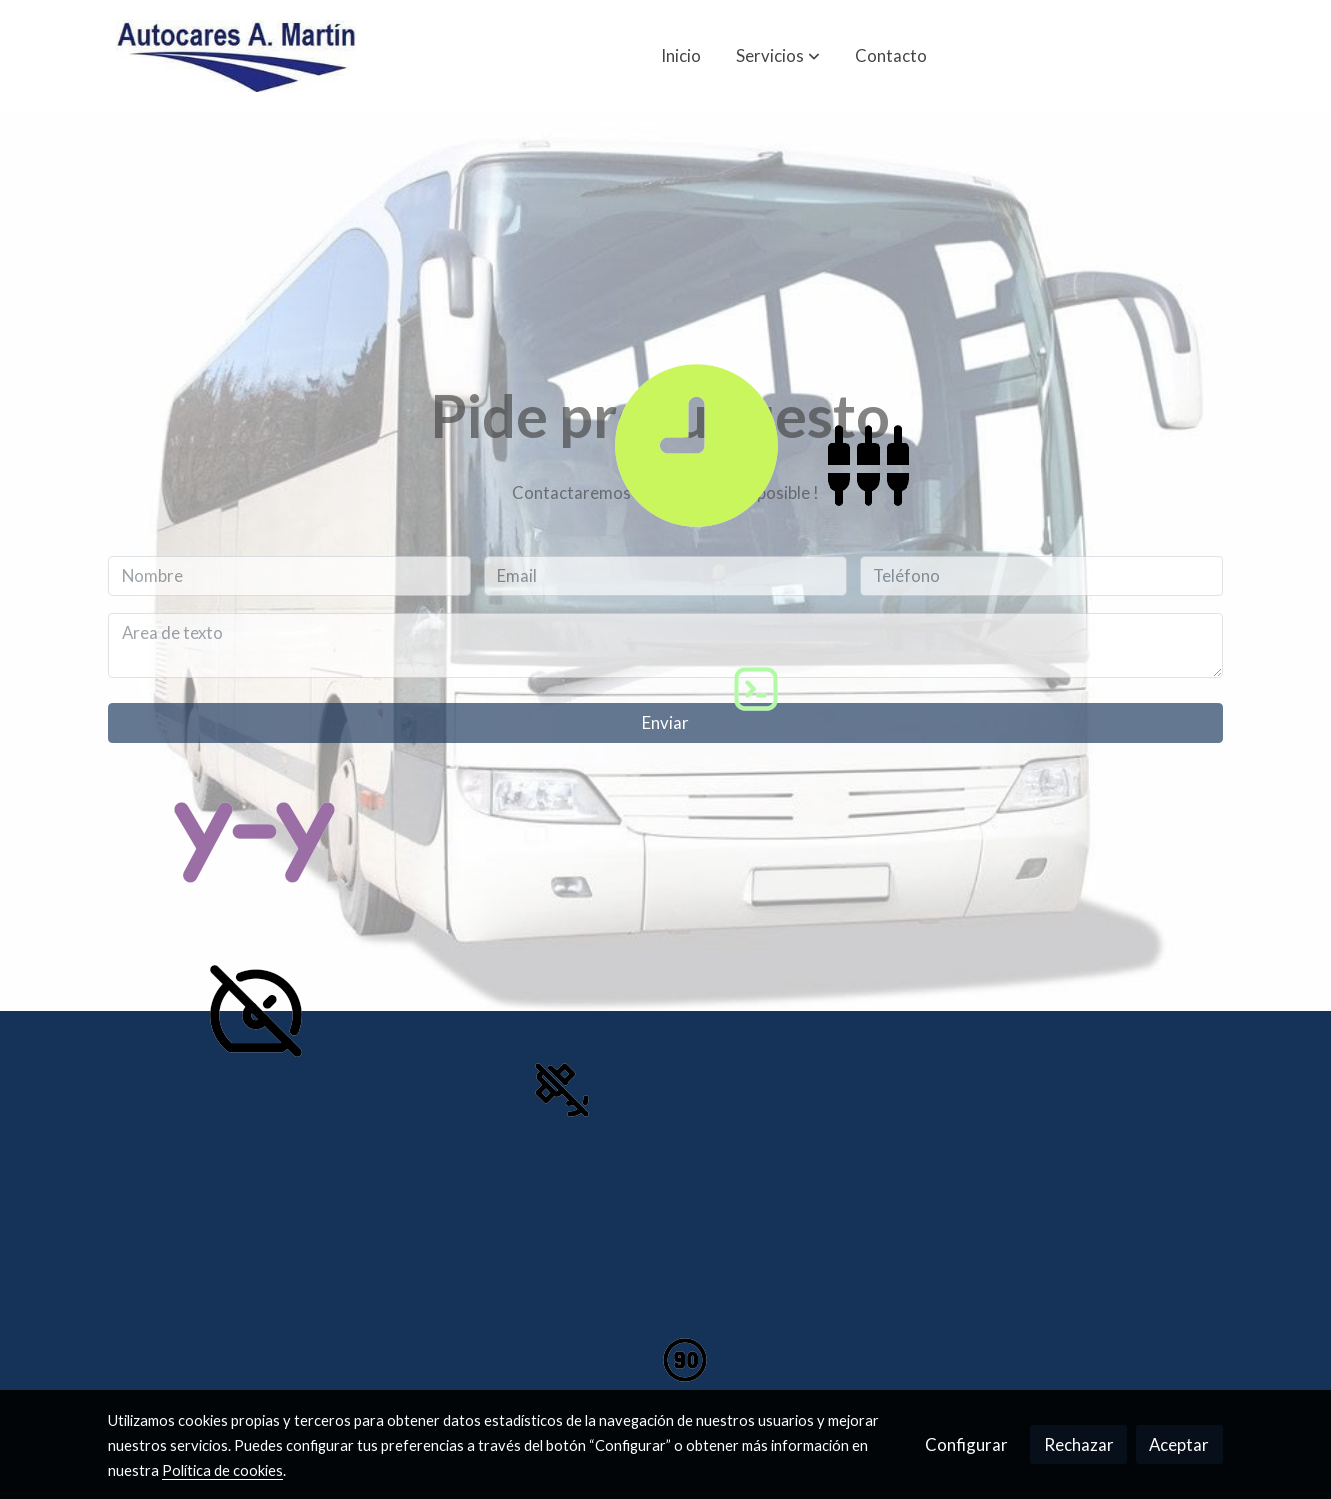 Image resolution: width=1331 pixels, height=1499 pixels. I want to click on tabler icons brand logo, so click(756, 689).